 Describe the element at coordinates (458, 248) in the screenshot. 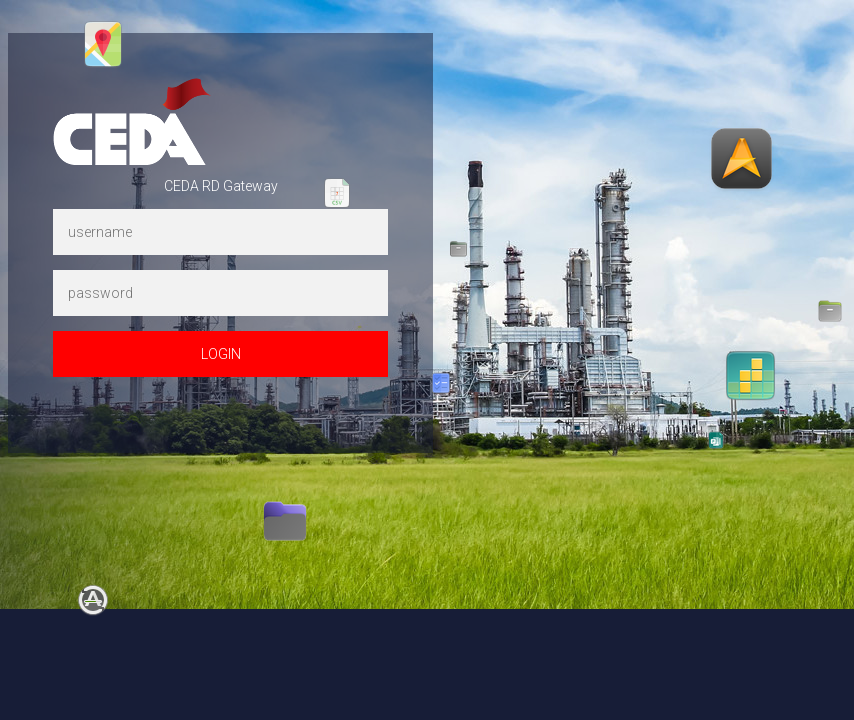

I see `open file manager application` at that location.